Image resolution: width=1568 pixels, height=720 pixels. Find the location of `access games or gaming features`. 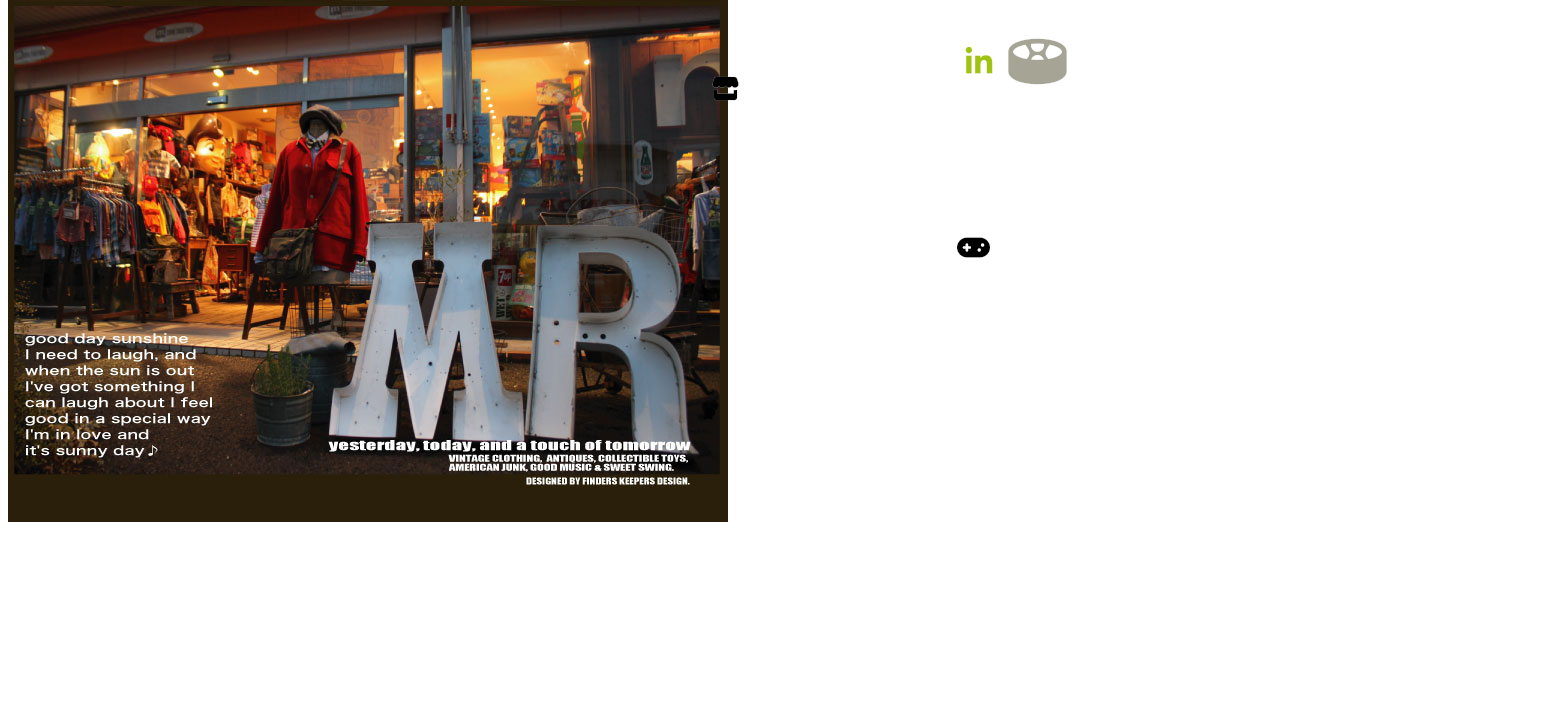

access games or gaming features is located at coordinates (973, 247).